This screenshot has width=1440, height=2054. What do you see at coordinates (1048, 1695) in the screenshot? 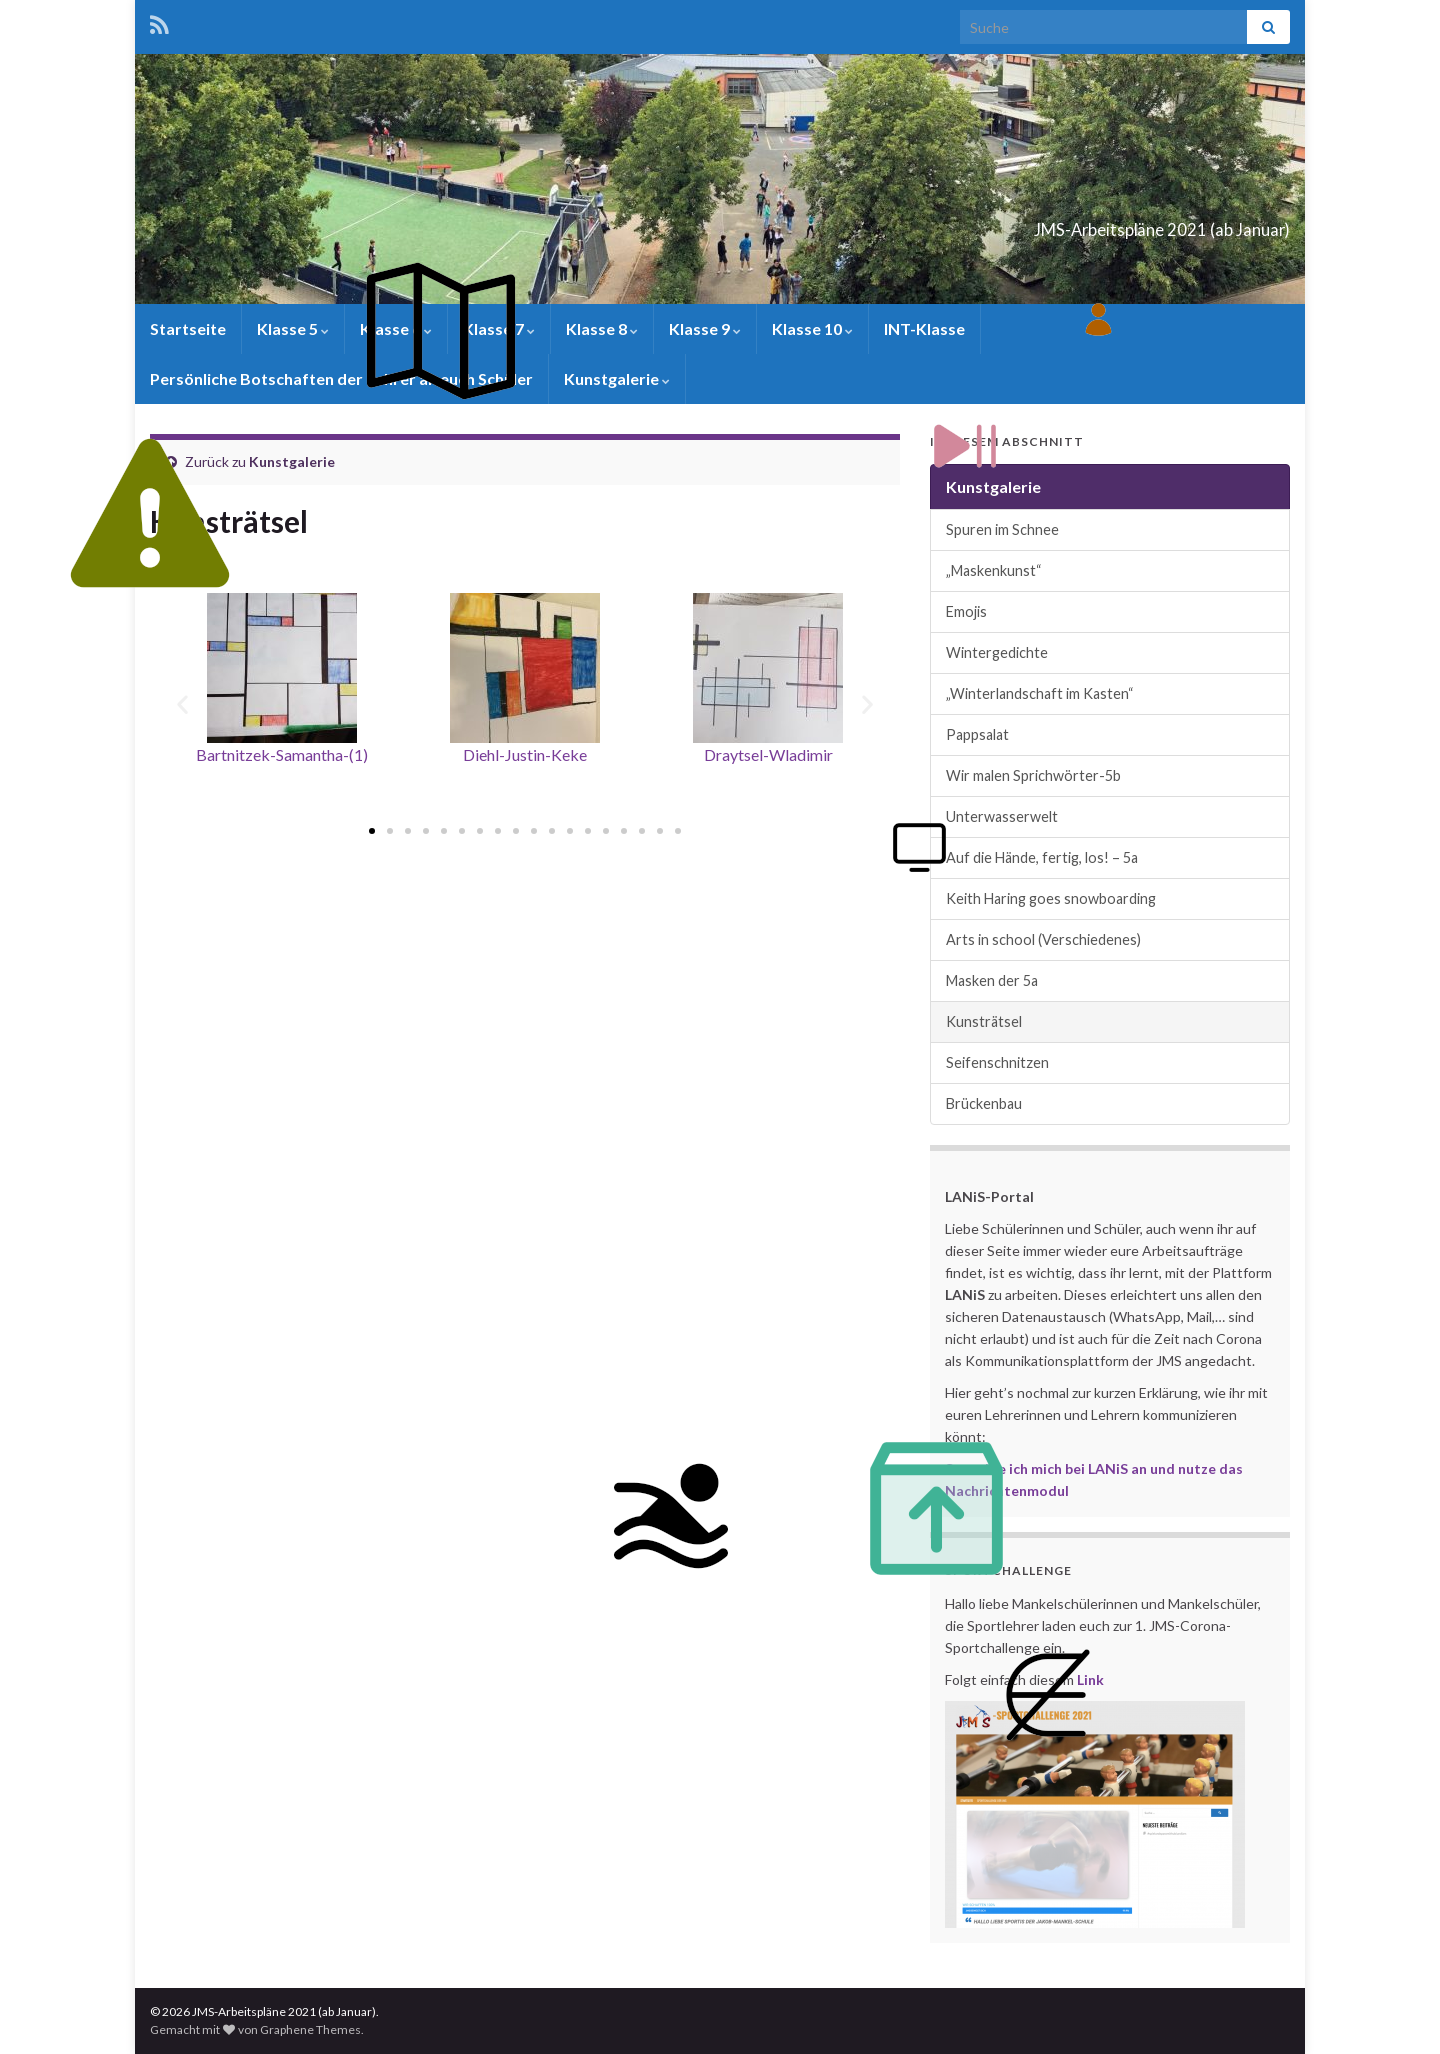
I see `indicates item is not part of a set or group` at bounding box center [1048, 1695].